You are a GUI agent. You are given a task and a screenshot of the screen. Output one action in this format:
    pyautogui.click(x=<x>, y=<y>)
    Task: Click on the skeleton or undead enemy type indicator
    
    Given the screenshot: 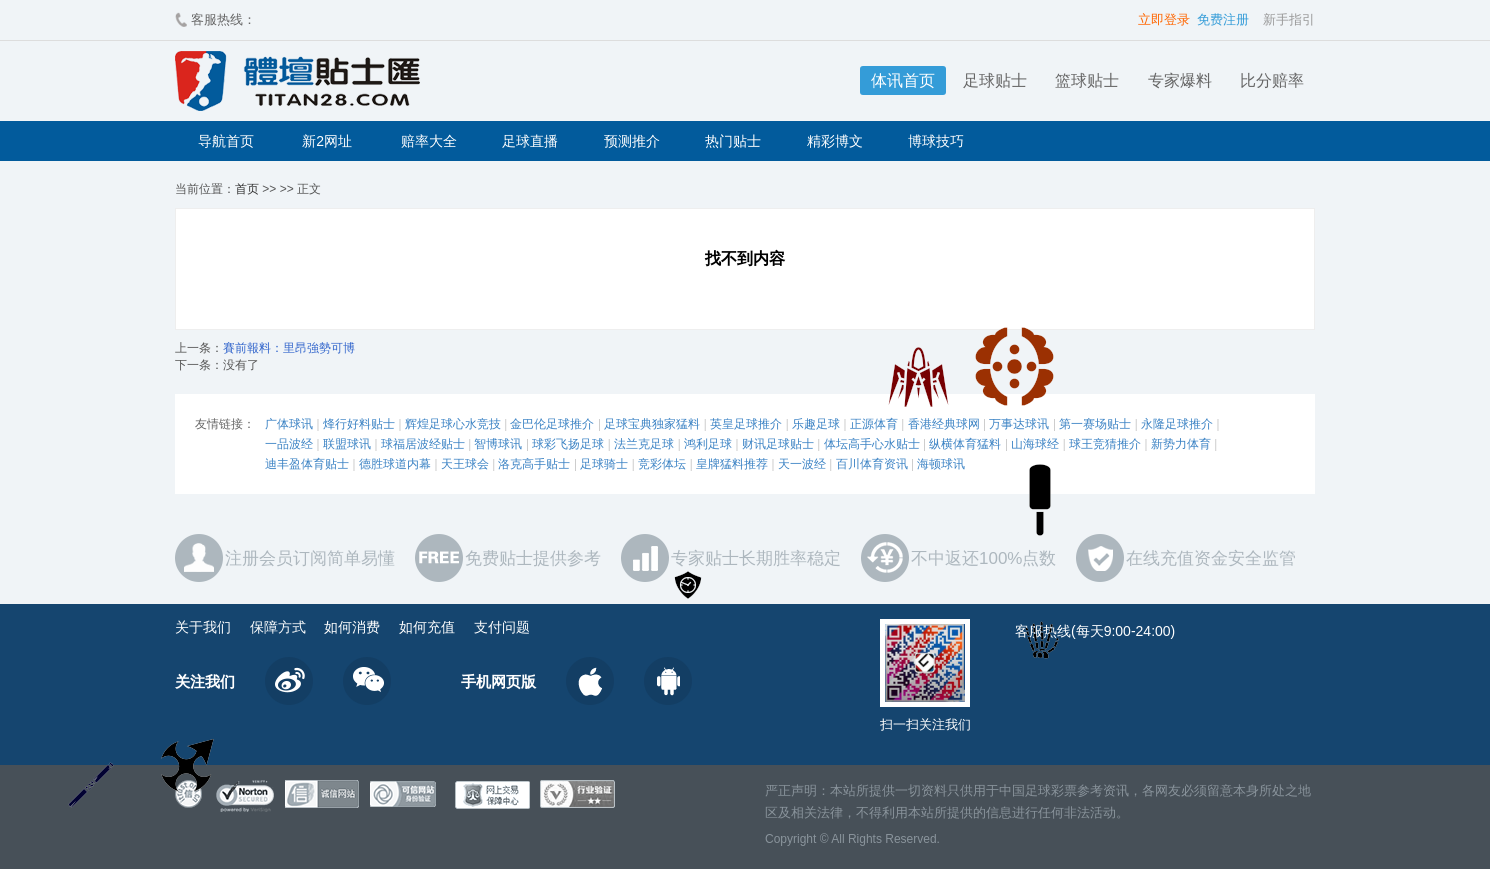 What is the action you would take?
    pyautogui.click(x=1042, y=640)
    